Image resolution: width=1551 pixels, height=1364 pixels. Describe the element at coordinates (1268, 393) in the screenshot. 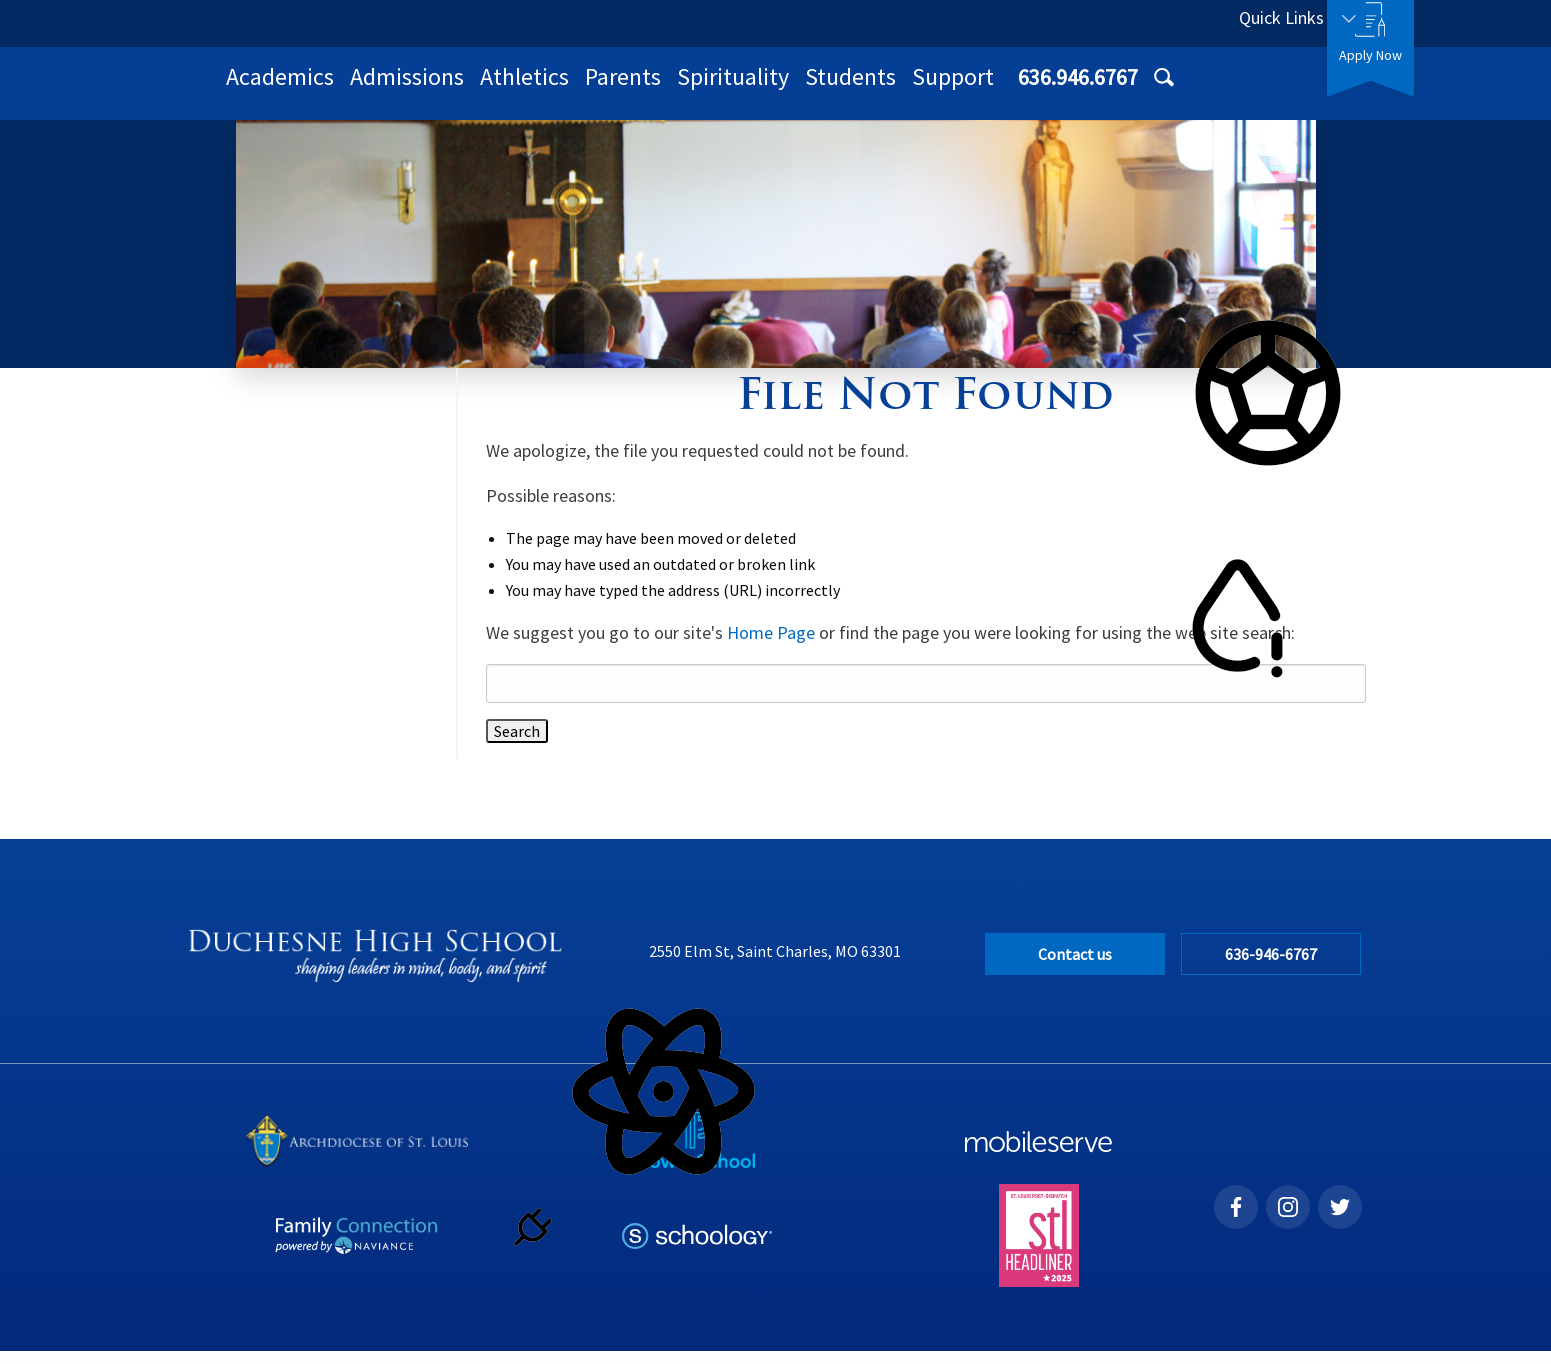

I see `access football or soccer content` at that location.